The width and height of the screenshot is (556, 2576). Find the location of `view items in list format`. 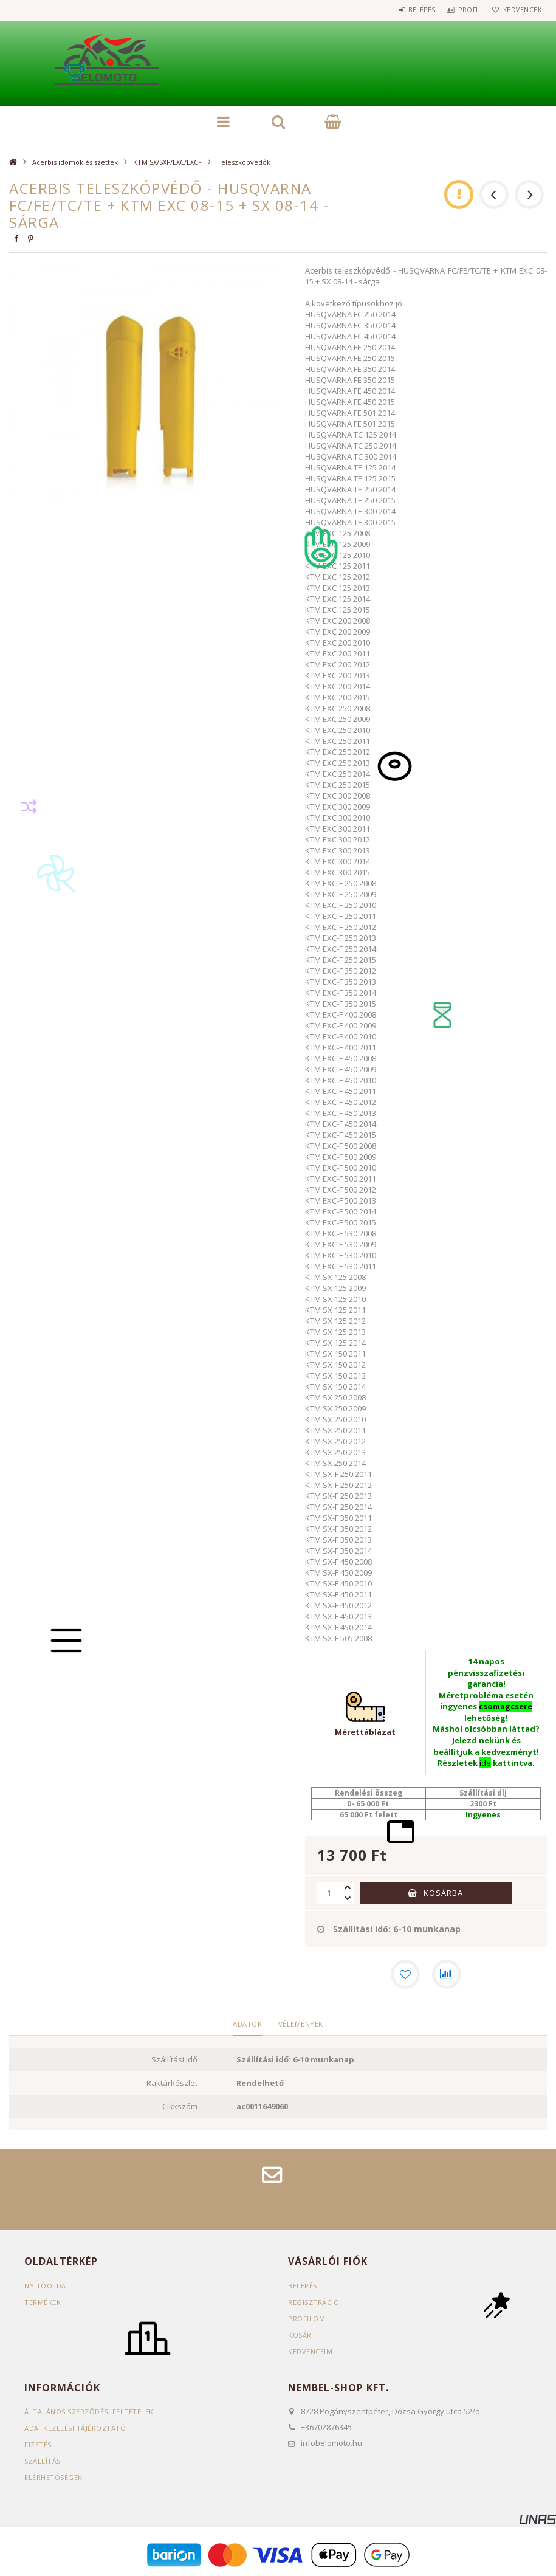

view items in list format is located at coordinates (66, 1641).